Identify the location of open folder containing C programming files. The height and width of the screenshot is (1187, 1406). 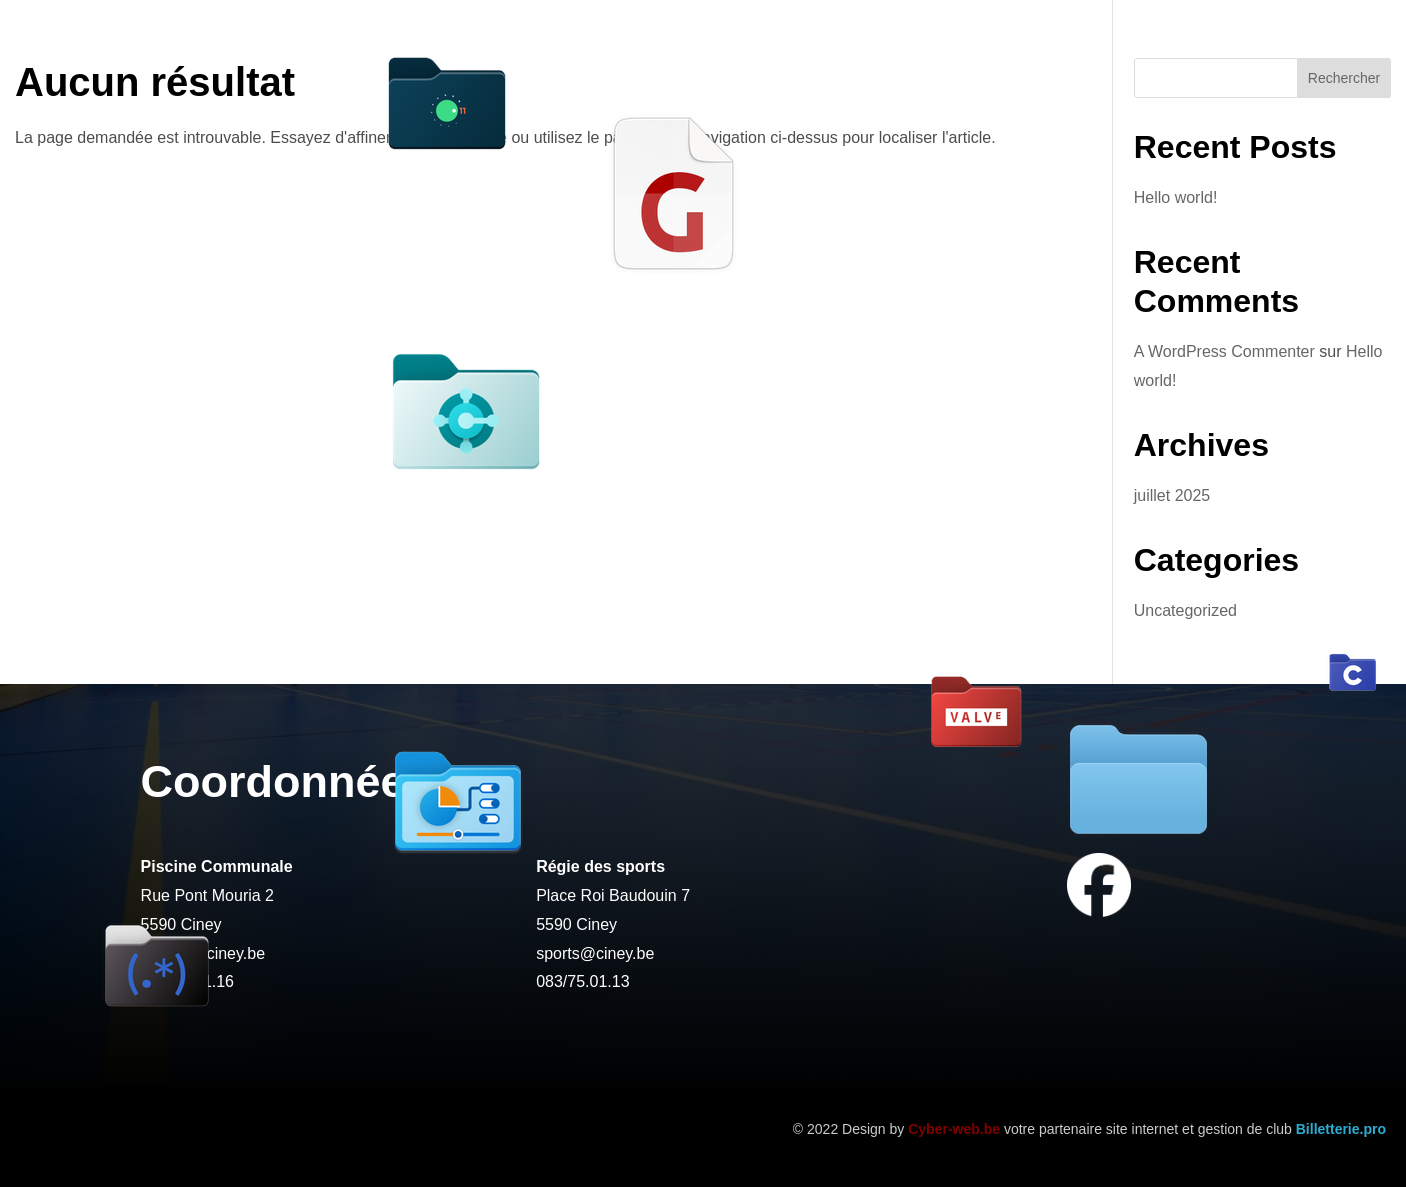
(1352, 673).